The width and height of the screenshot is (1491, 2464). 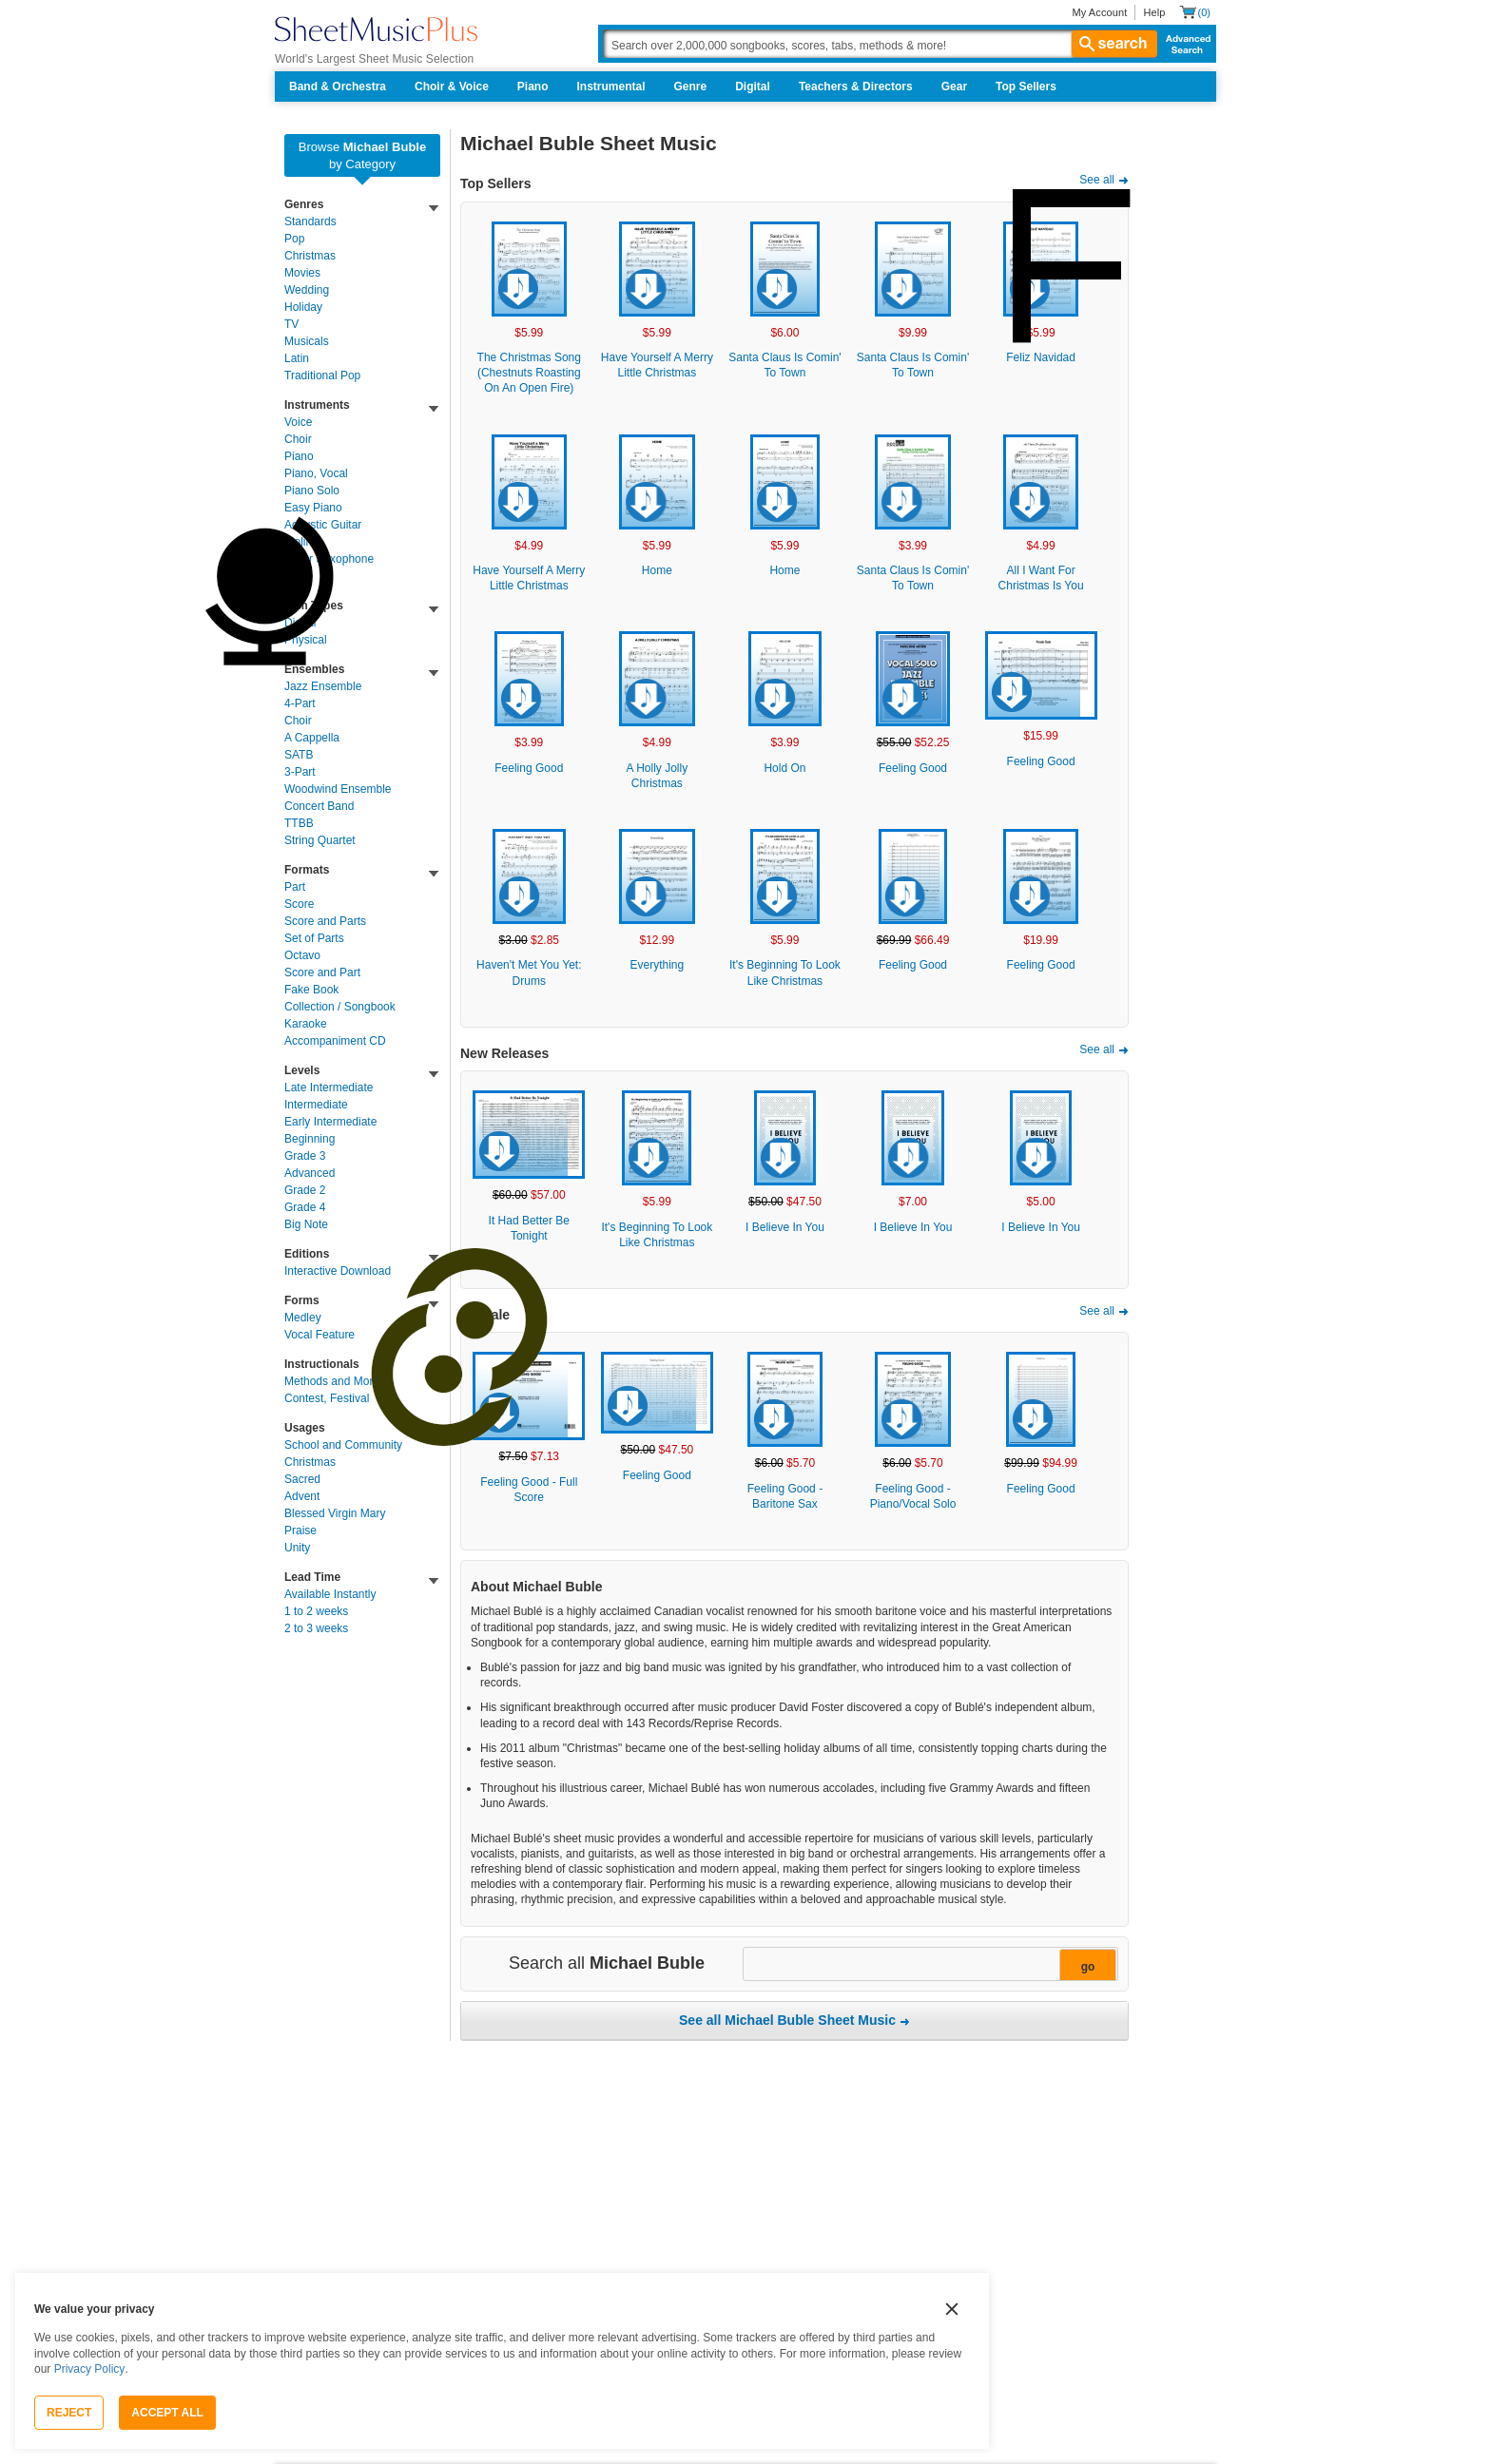 I want to click on switch to monospace font, so click(x=1067, y=261).